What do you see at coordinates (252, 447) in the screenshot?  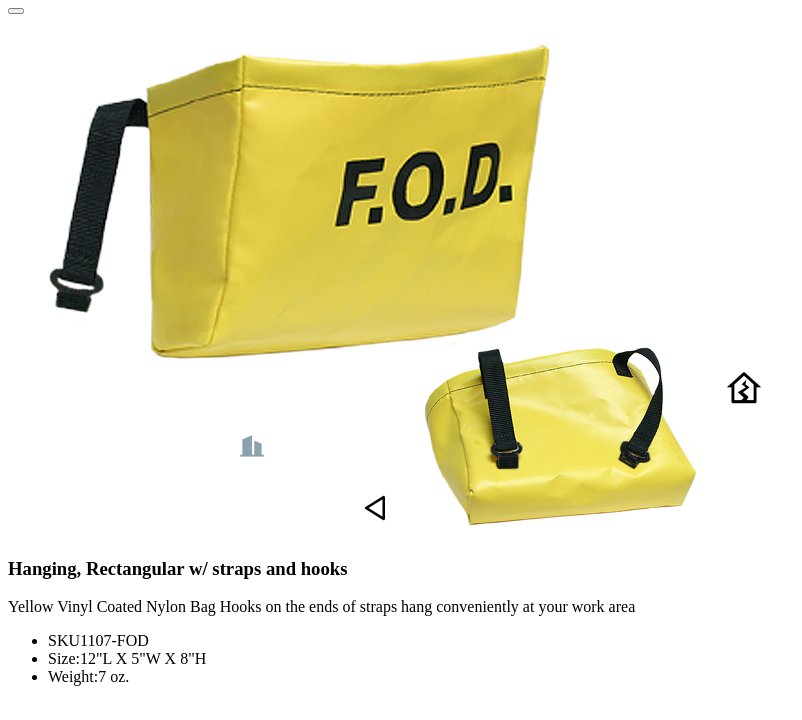 I see `view company or business profile` at bounding box center [252, 447].